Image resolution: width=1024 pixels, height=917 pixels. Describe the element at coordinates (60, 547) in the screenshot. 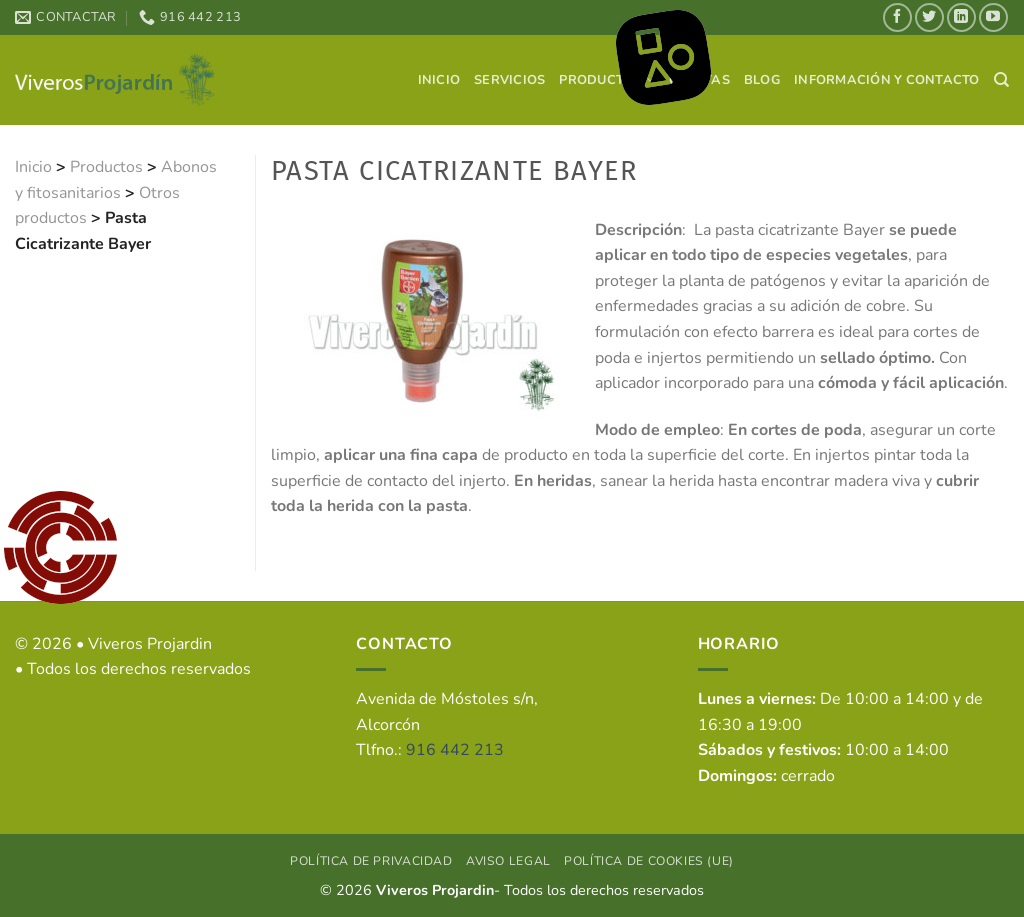

I see `chef software logo` at that location.